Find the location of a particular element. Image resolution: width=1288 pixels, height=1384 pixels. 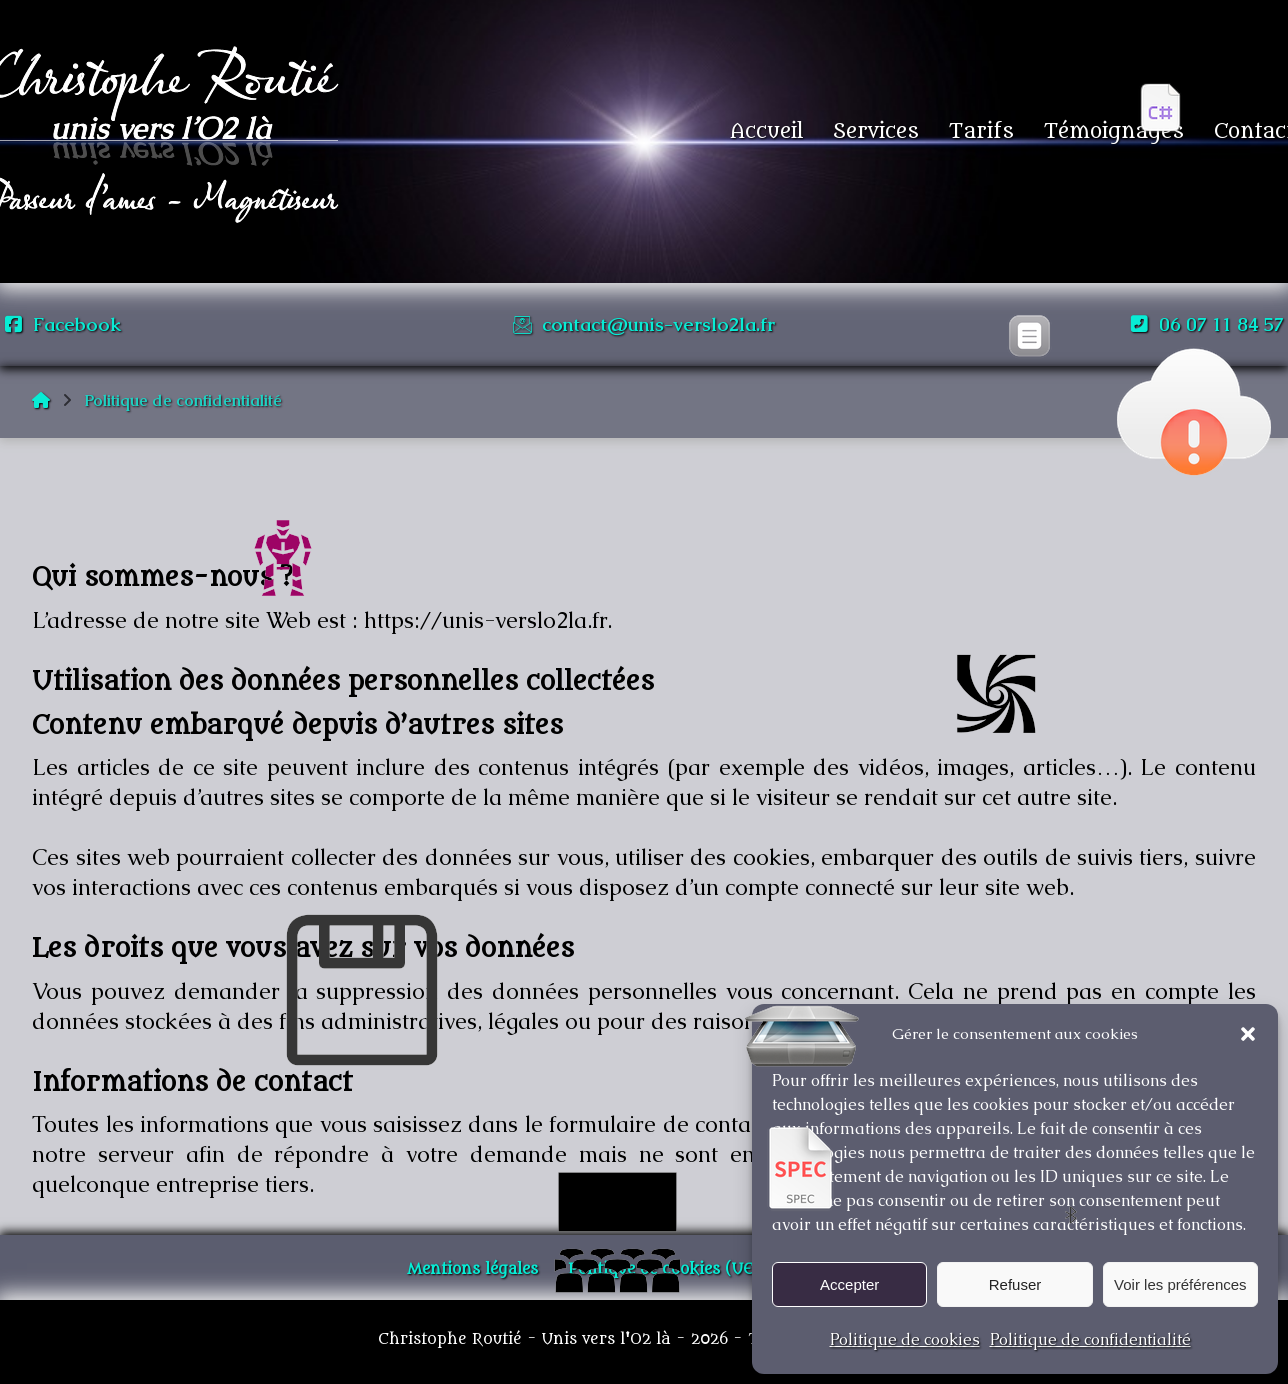

activate vortex or whirlpool ability is located at coordinates (996, 694).